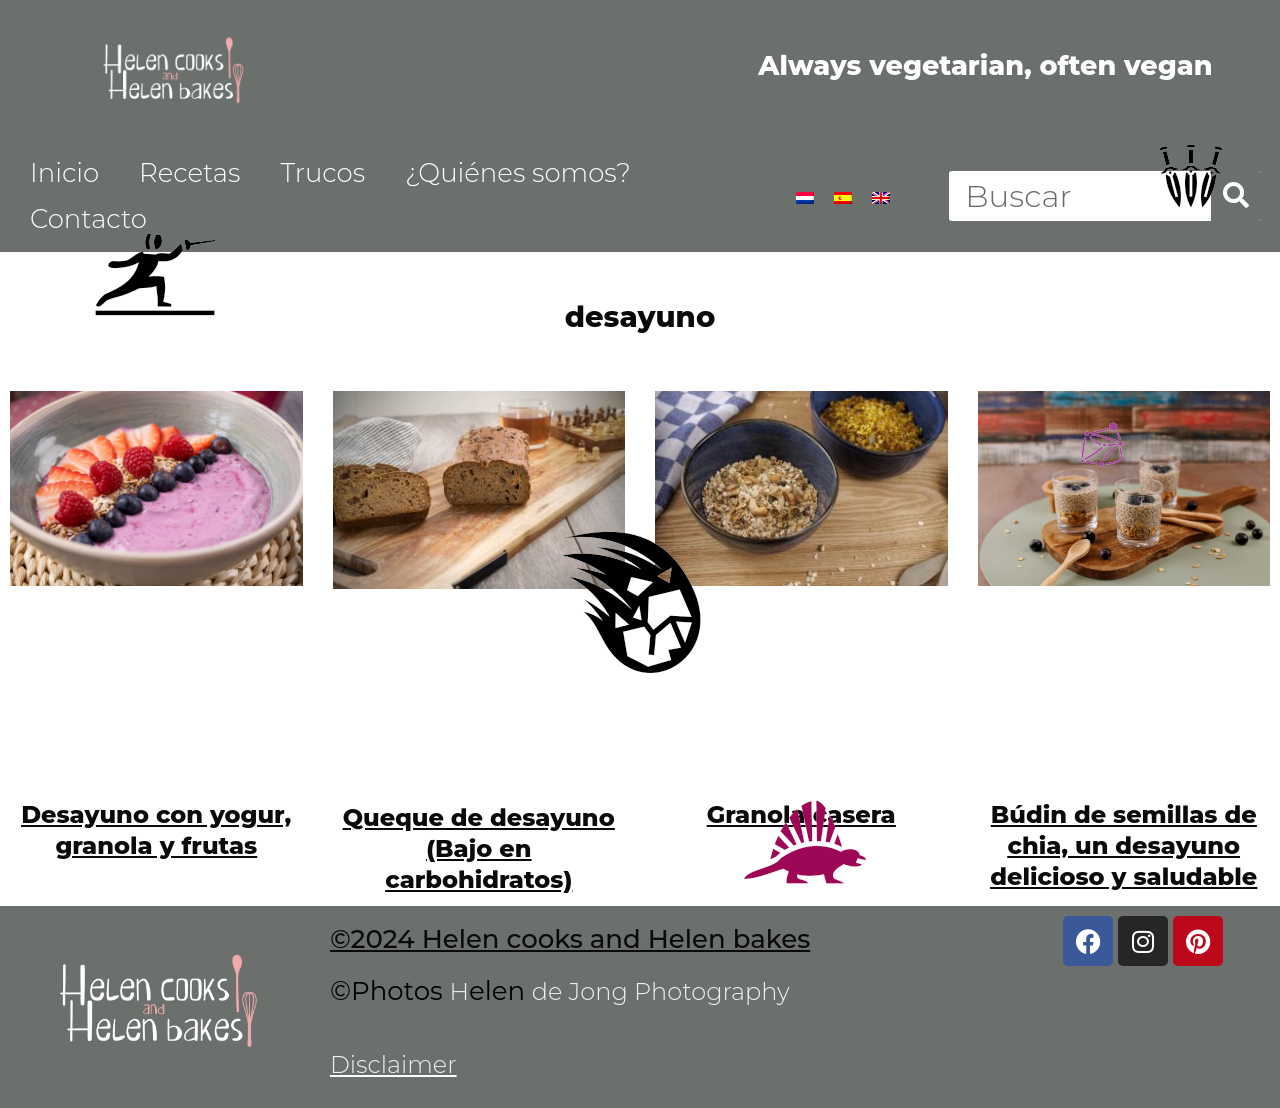 The height and width of the screenshot is (1108, 1280). Describe the element at coordinates (632, 603) in the screenshot. I see `throw charcoal or debris item` at that location.